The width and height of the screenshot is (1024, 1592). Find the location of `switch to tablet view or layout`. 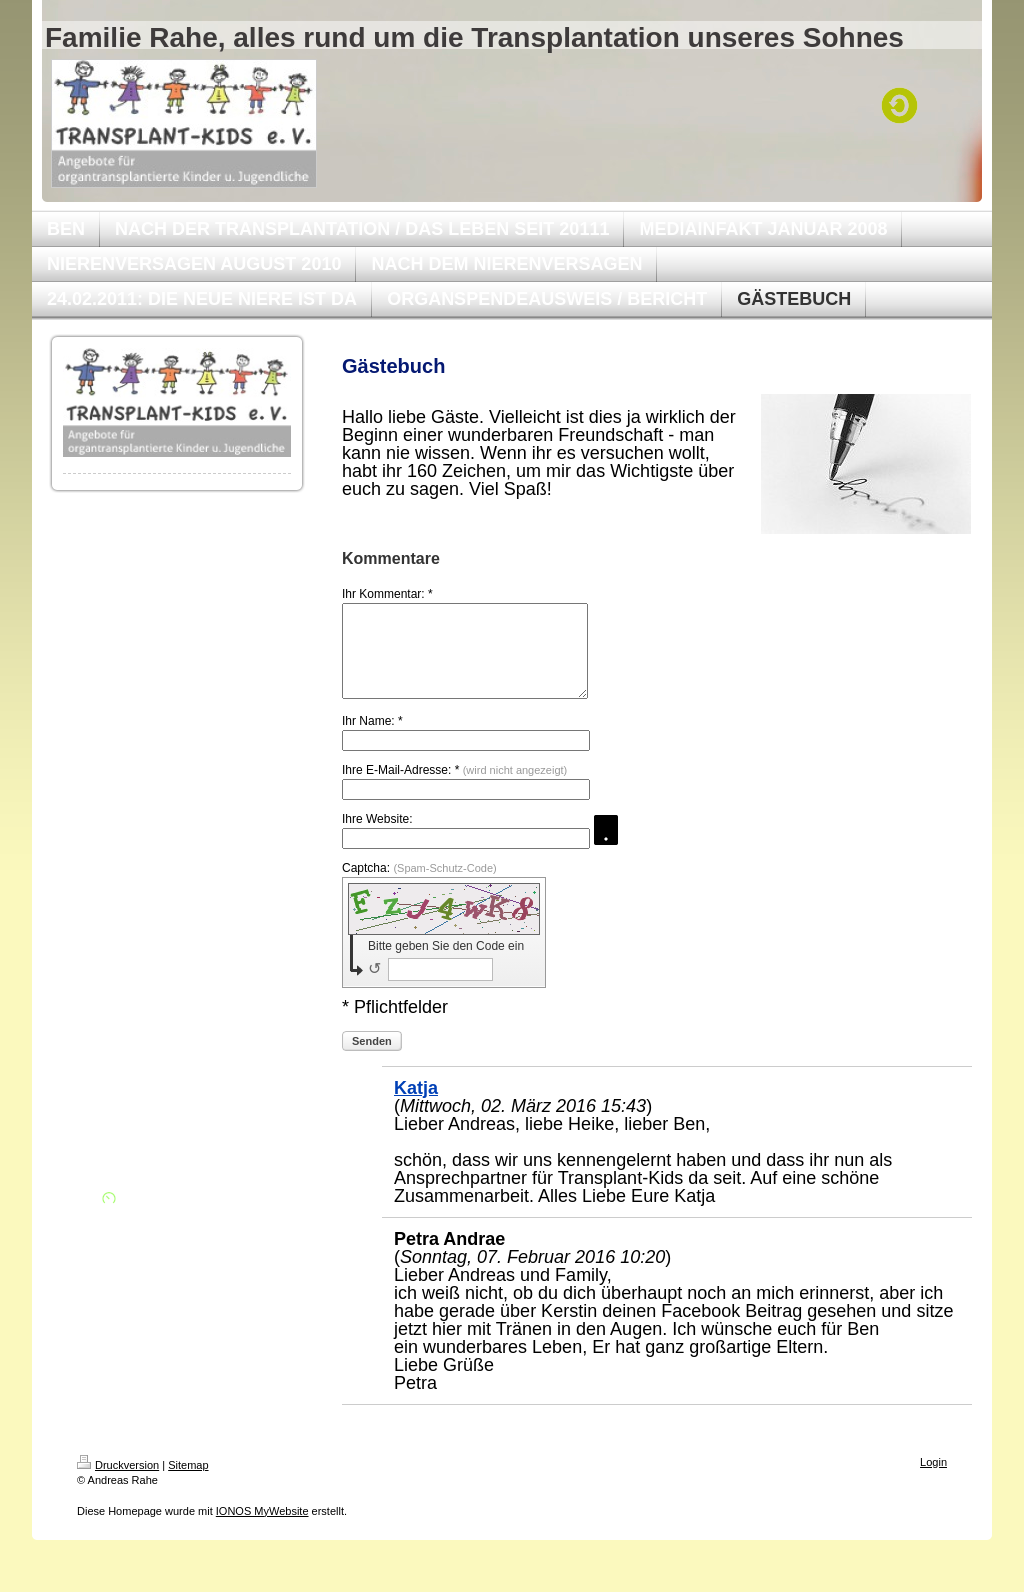

switch to tablet view or layout is located at coordinates (606, 830).